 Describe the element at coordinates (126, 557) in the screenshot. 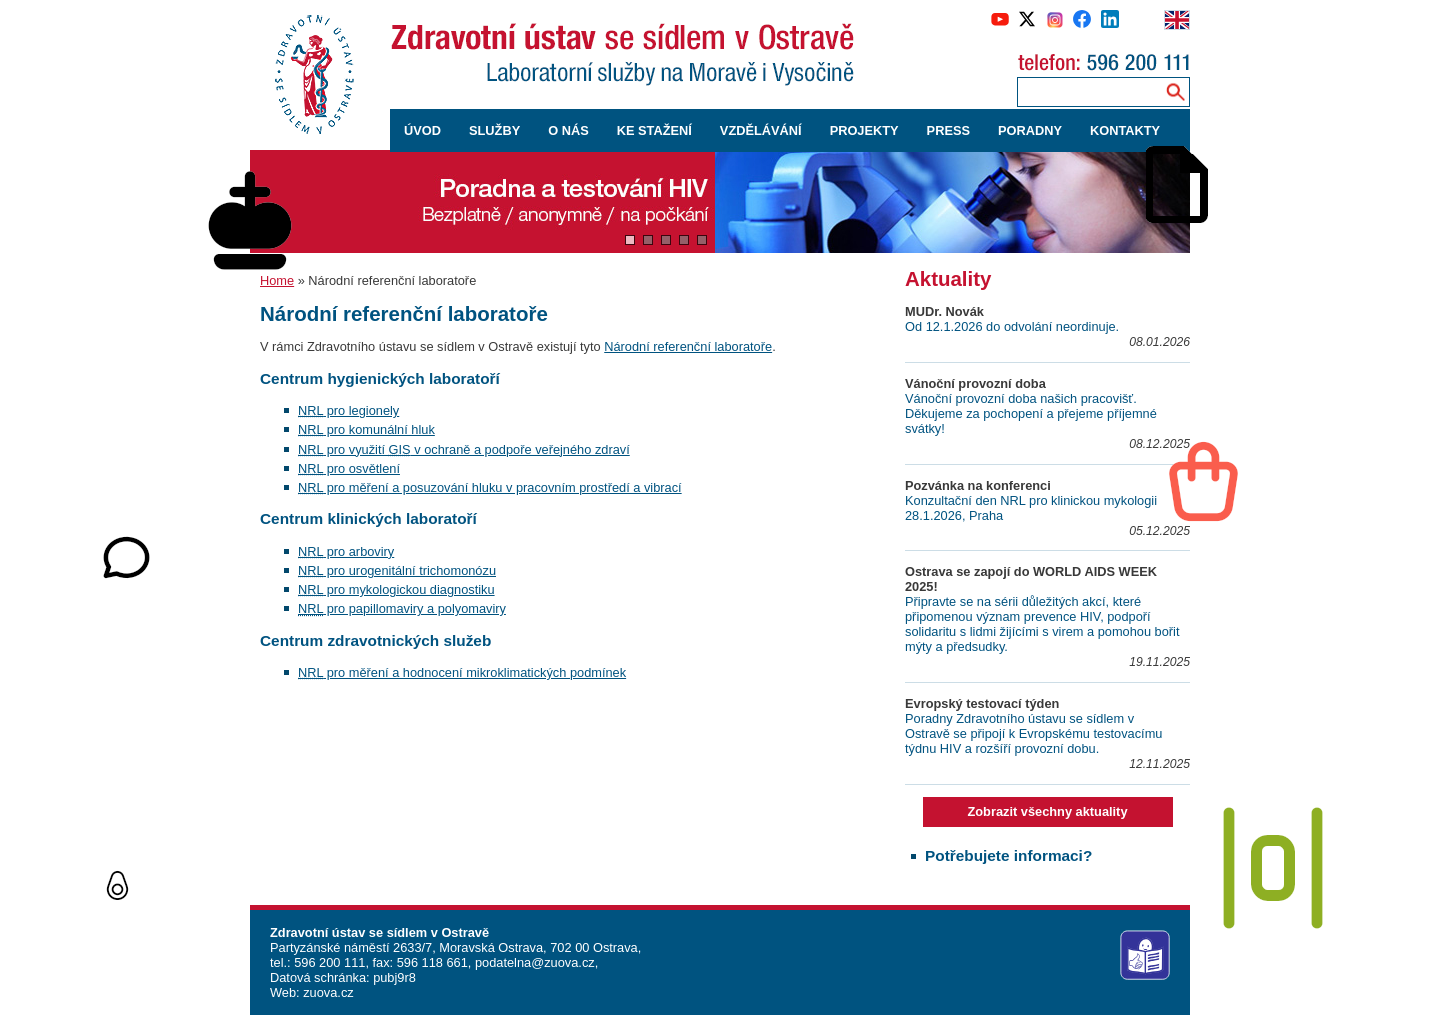

I see `open messaging or chat` at that location.